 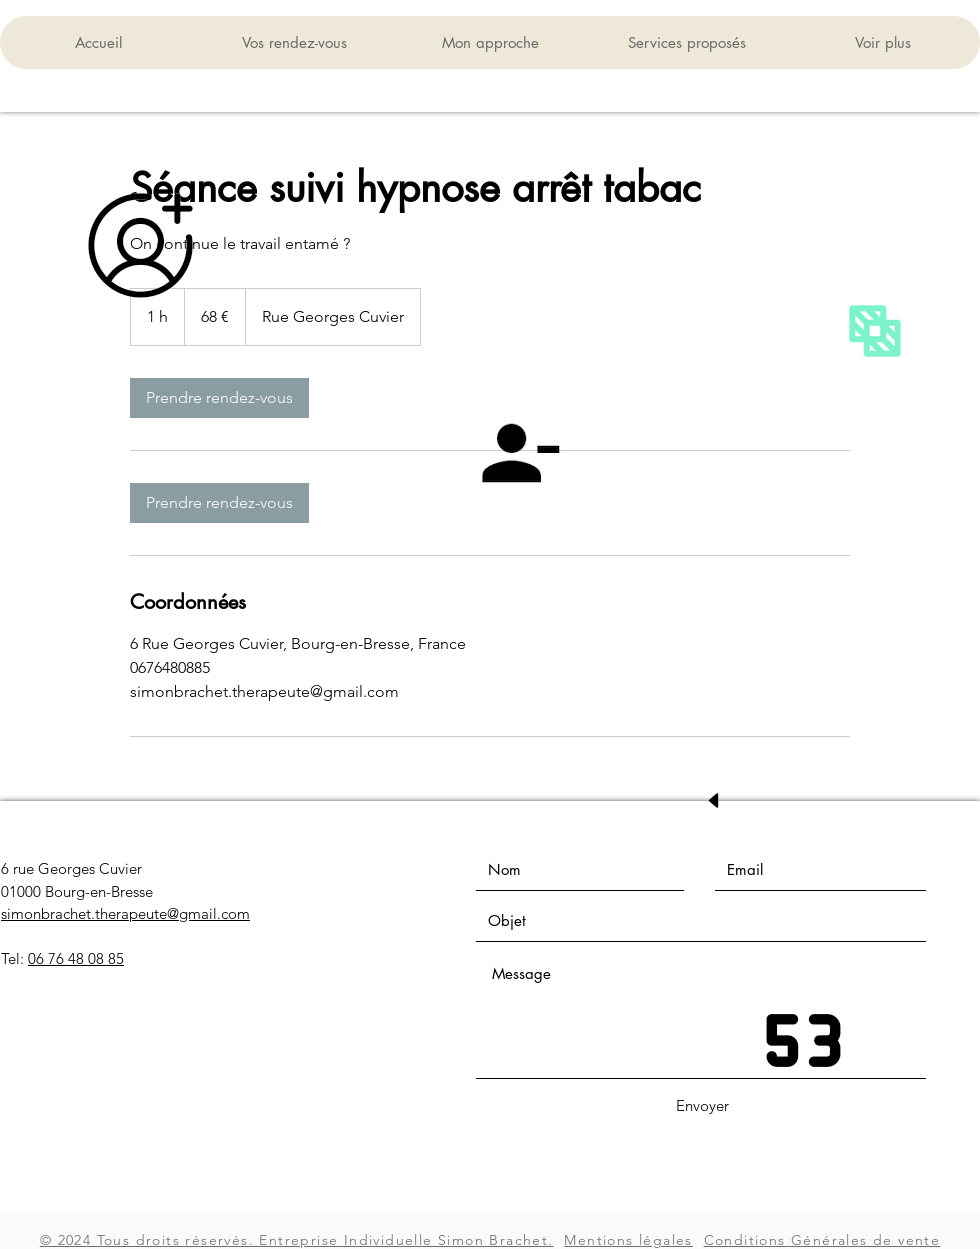 What do you see at coordinates (519, 453) in the screenshot?
I see `remove a contact or user from your list` at bounding box center [519, 453].